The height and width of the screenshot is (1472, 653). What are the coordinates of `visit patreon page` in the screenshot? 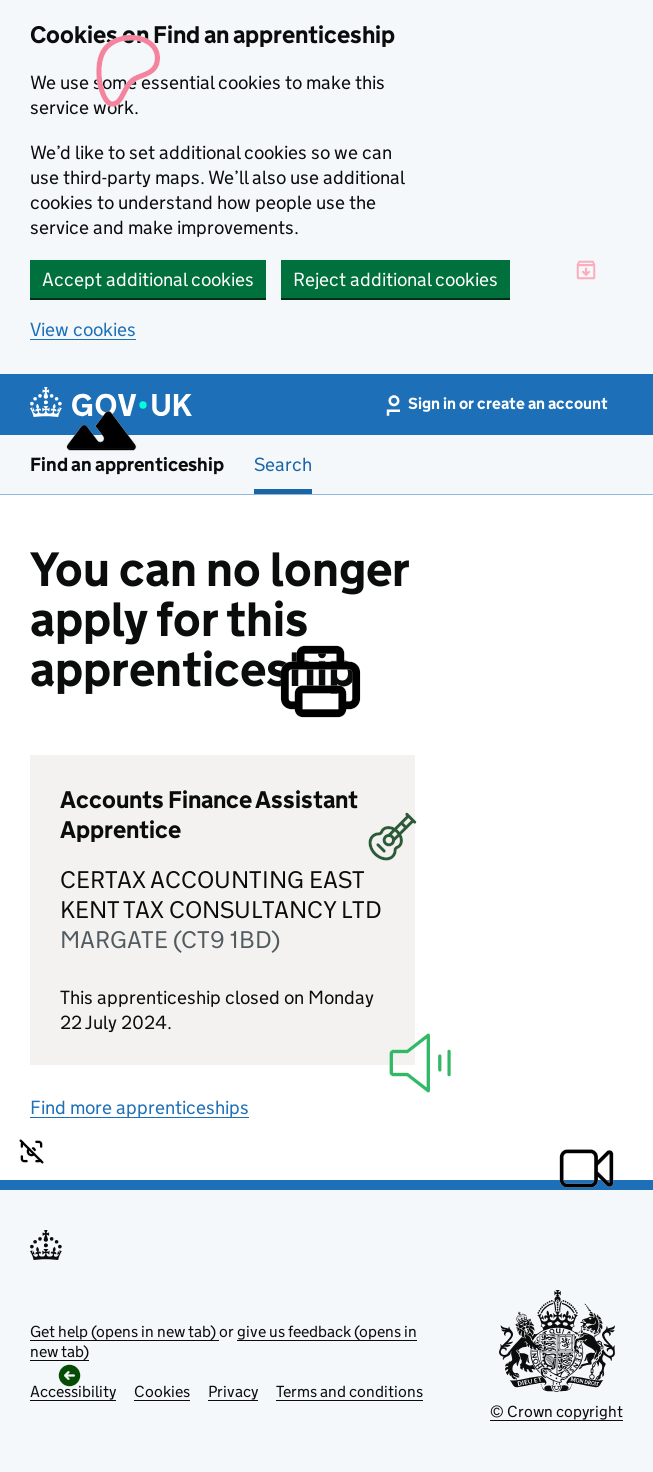 It's located at (125, 69).